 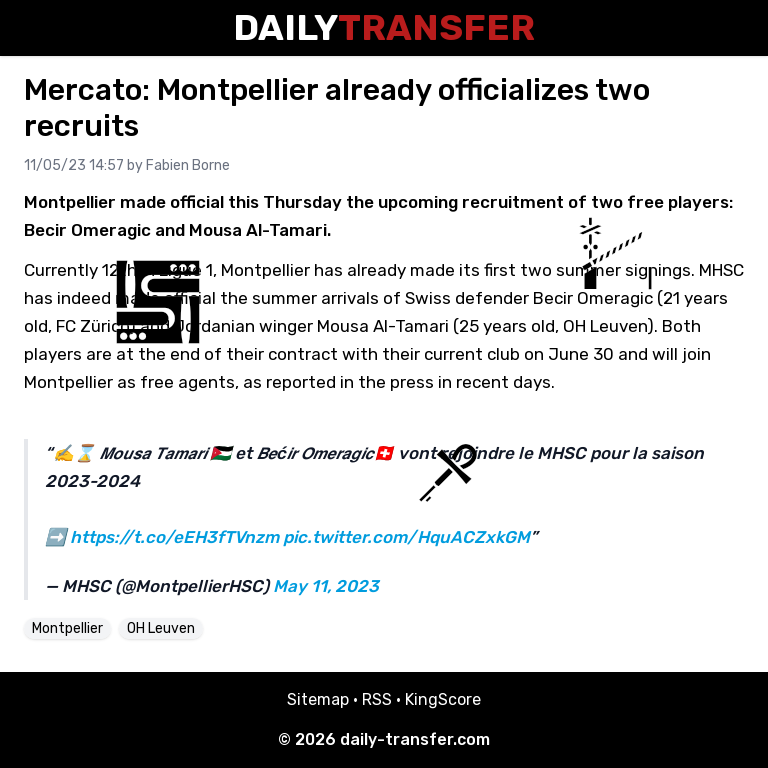 I want to click on indicates a railroad crossing ahead, so click(x=615, y=253).